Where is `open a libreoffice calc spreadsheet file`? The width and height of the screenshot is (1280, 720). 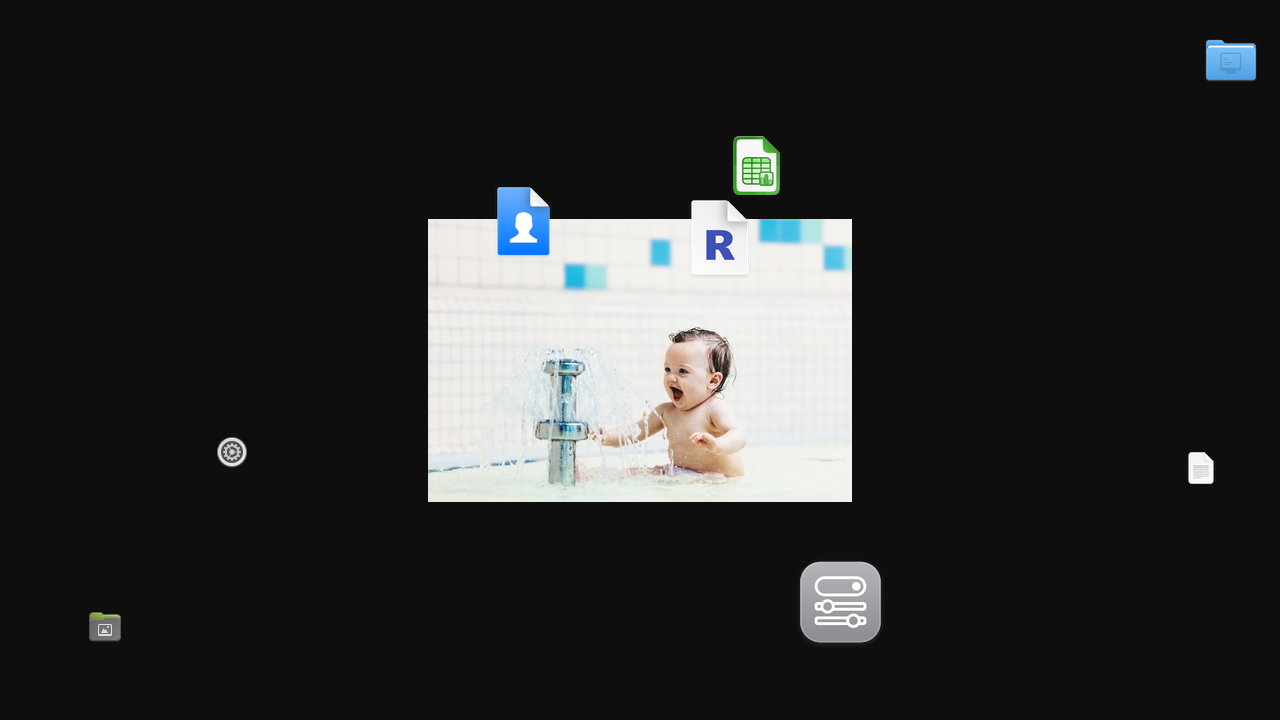
open a libreoffice calc spreadsheet file is located at coordinates (756, 165).